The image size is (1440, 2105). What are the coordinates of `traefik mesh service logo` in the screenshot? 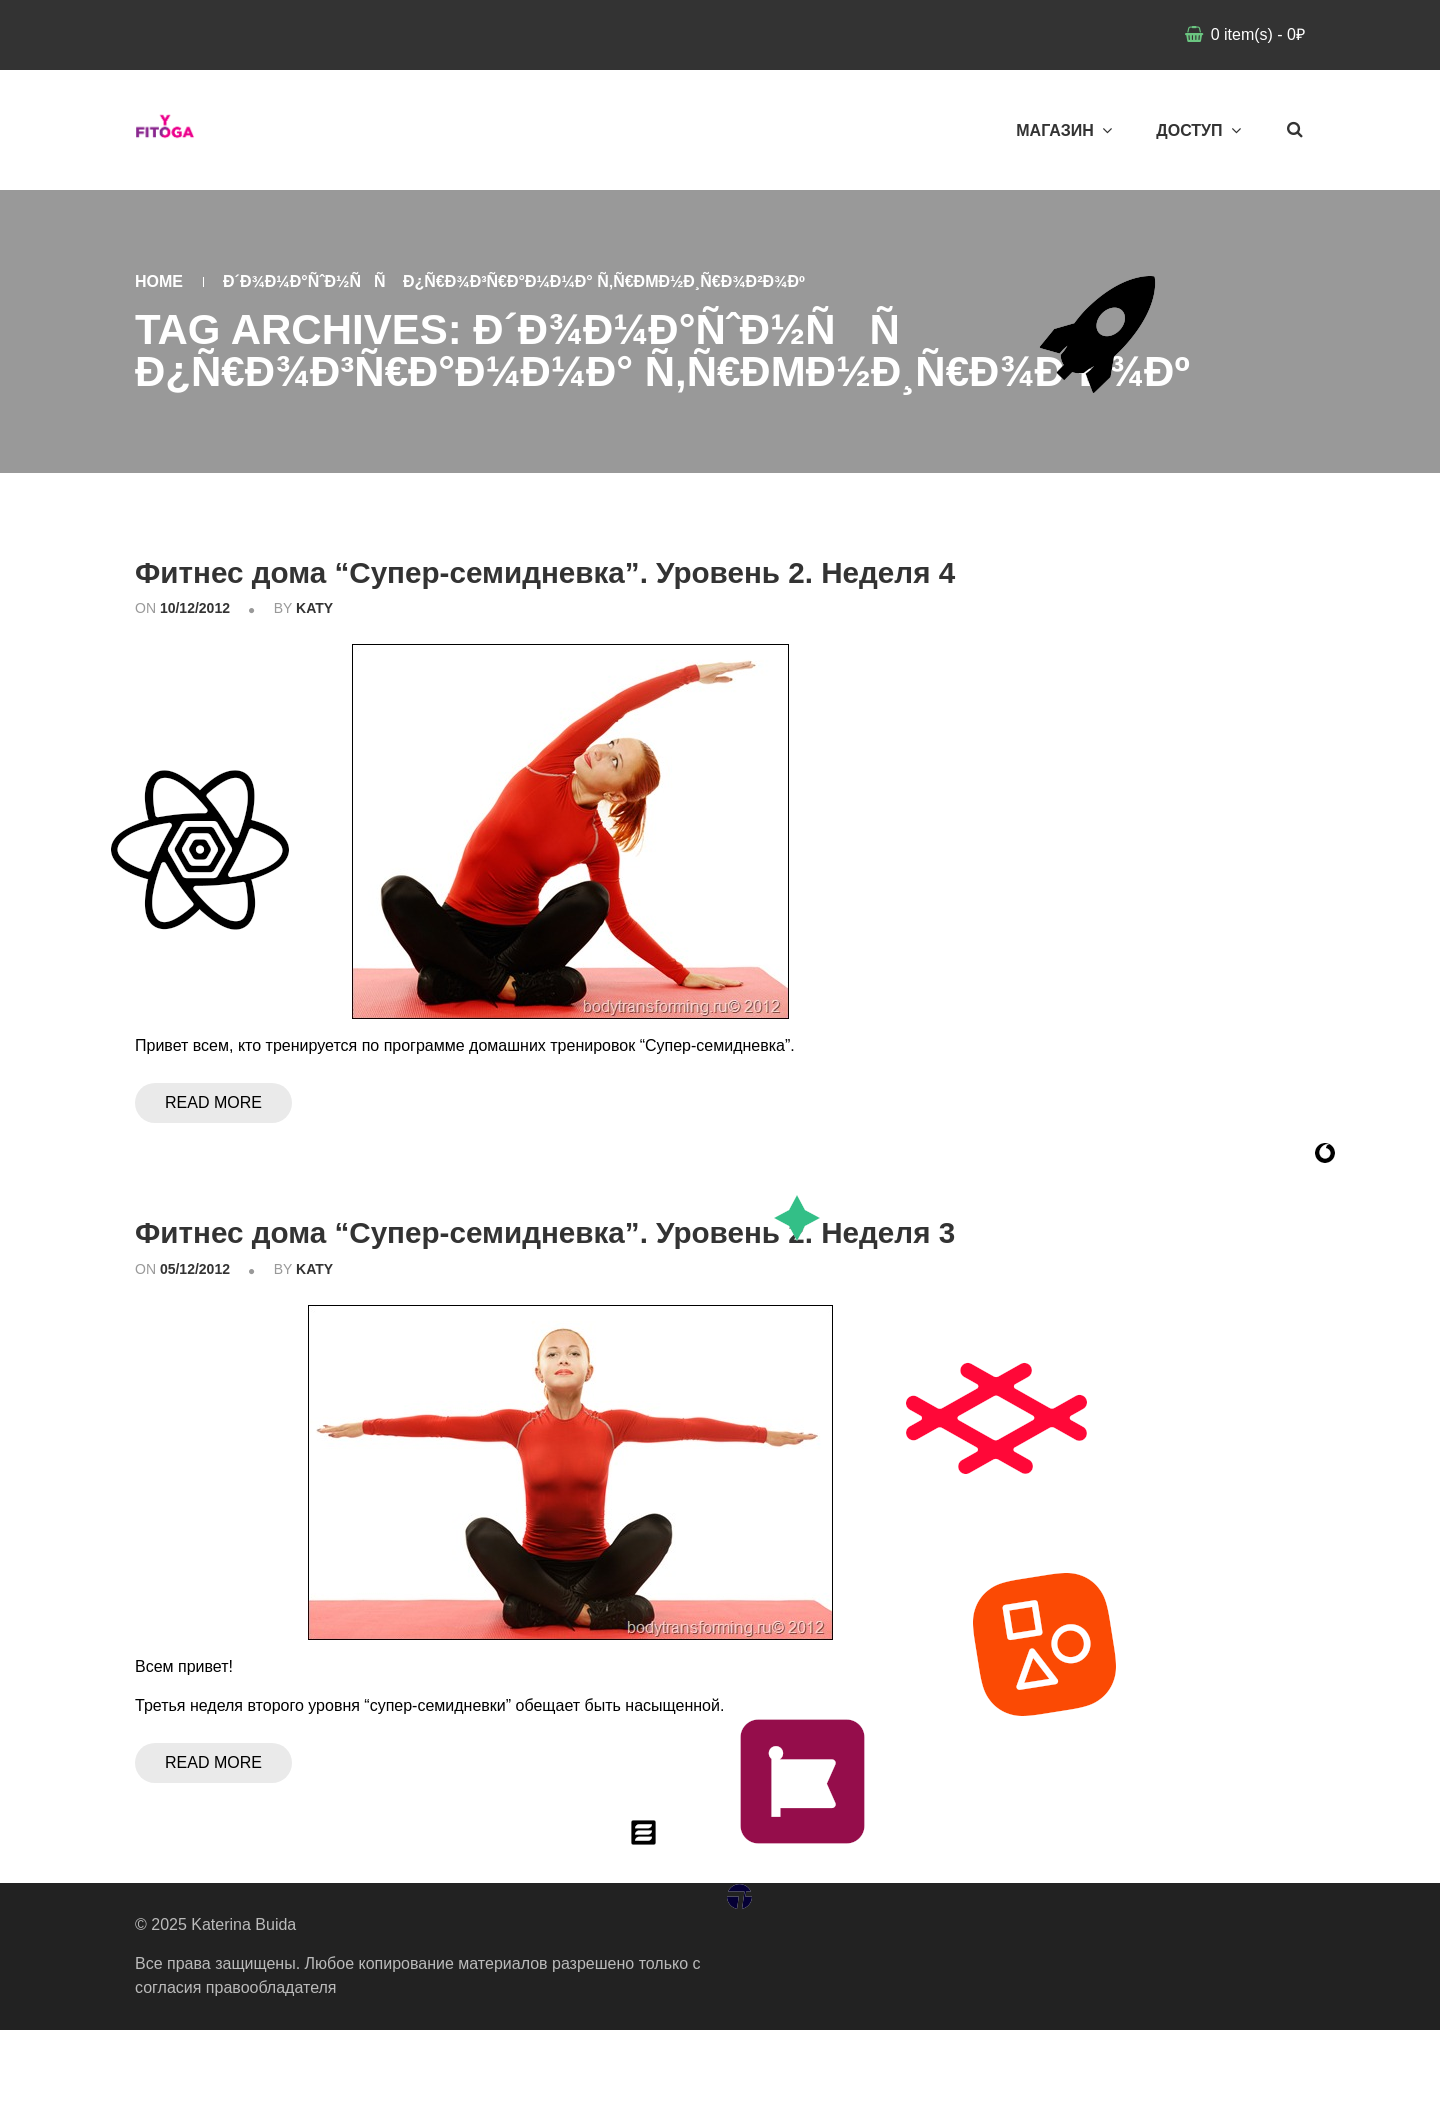 It's located at (996, 1418).